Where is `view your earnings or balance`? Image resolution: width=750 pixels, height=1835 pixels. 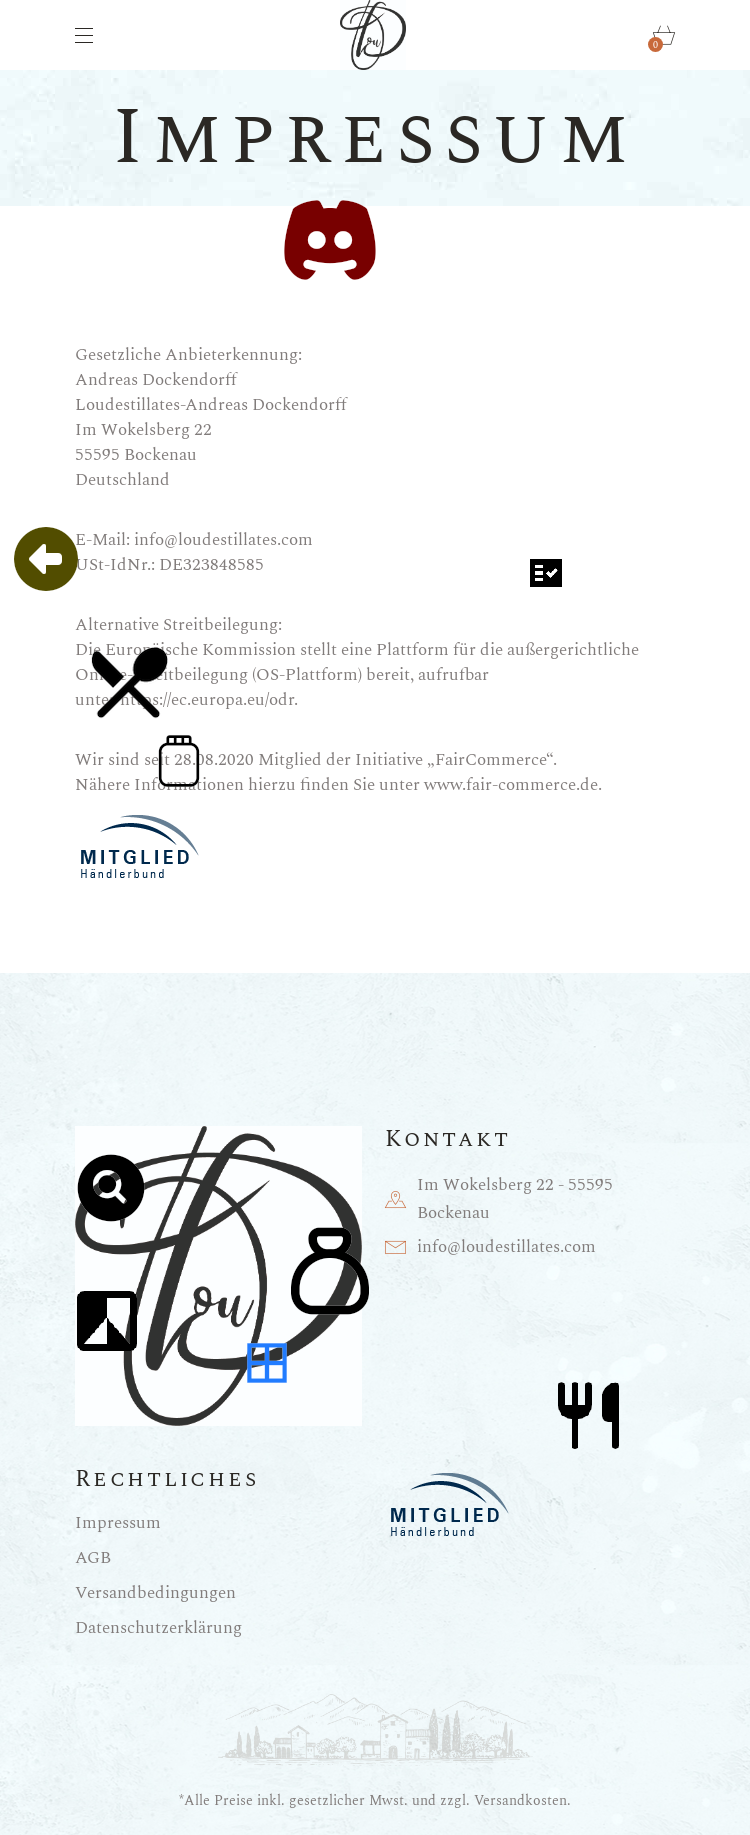
view your earnings or balance is located at coordinates (330, 1271).